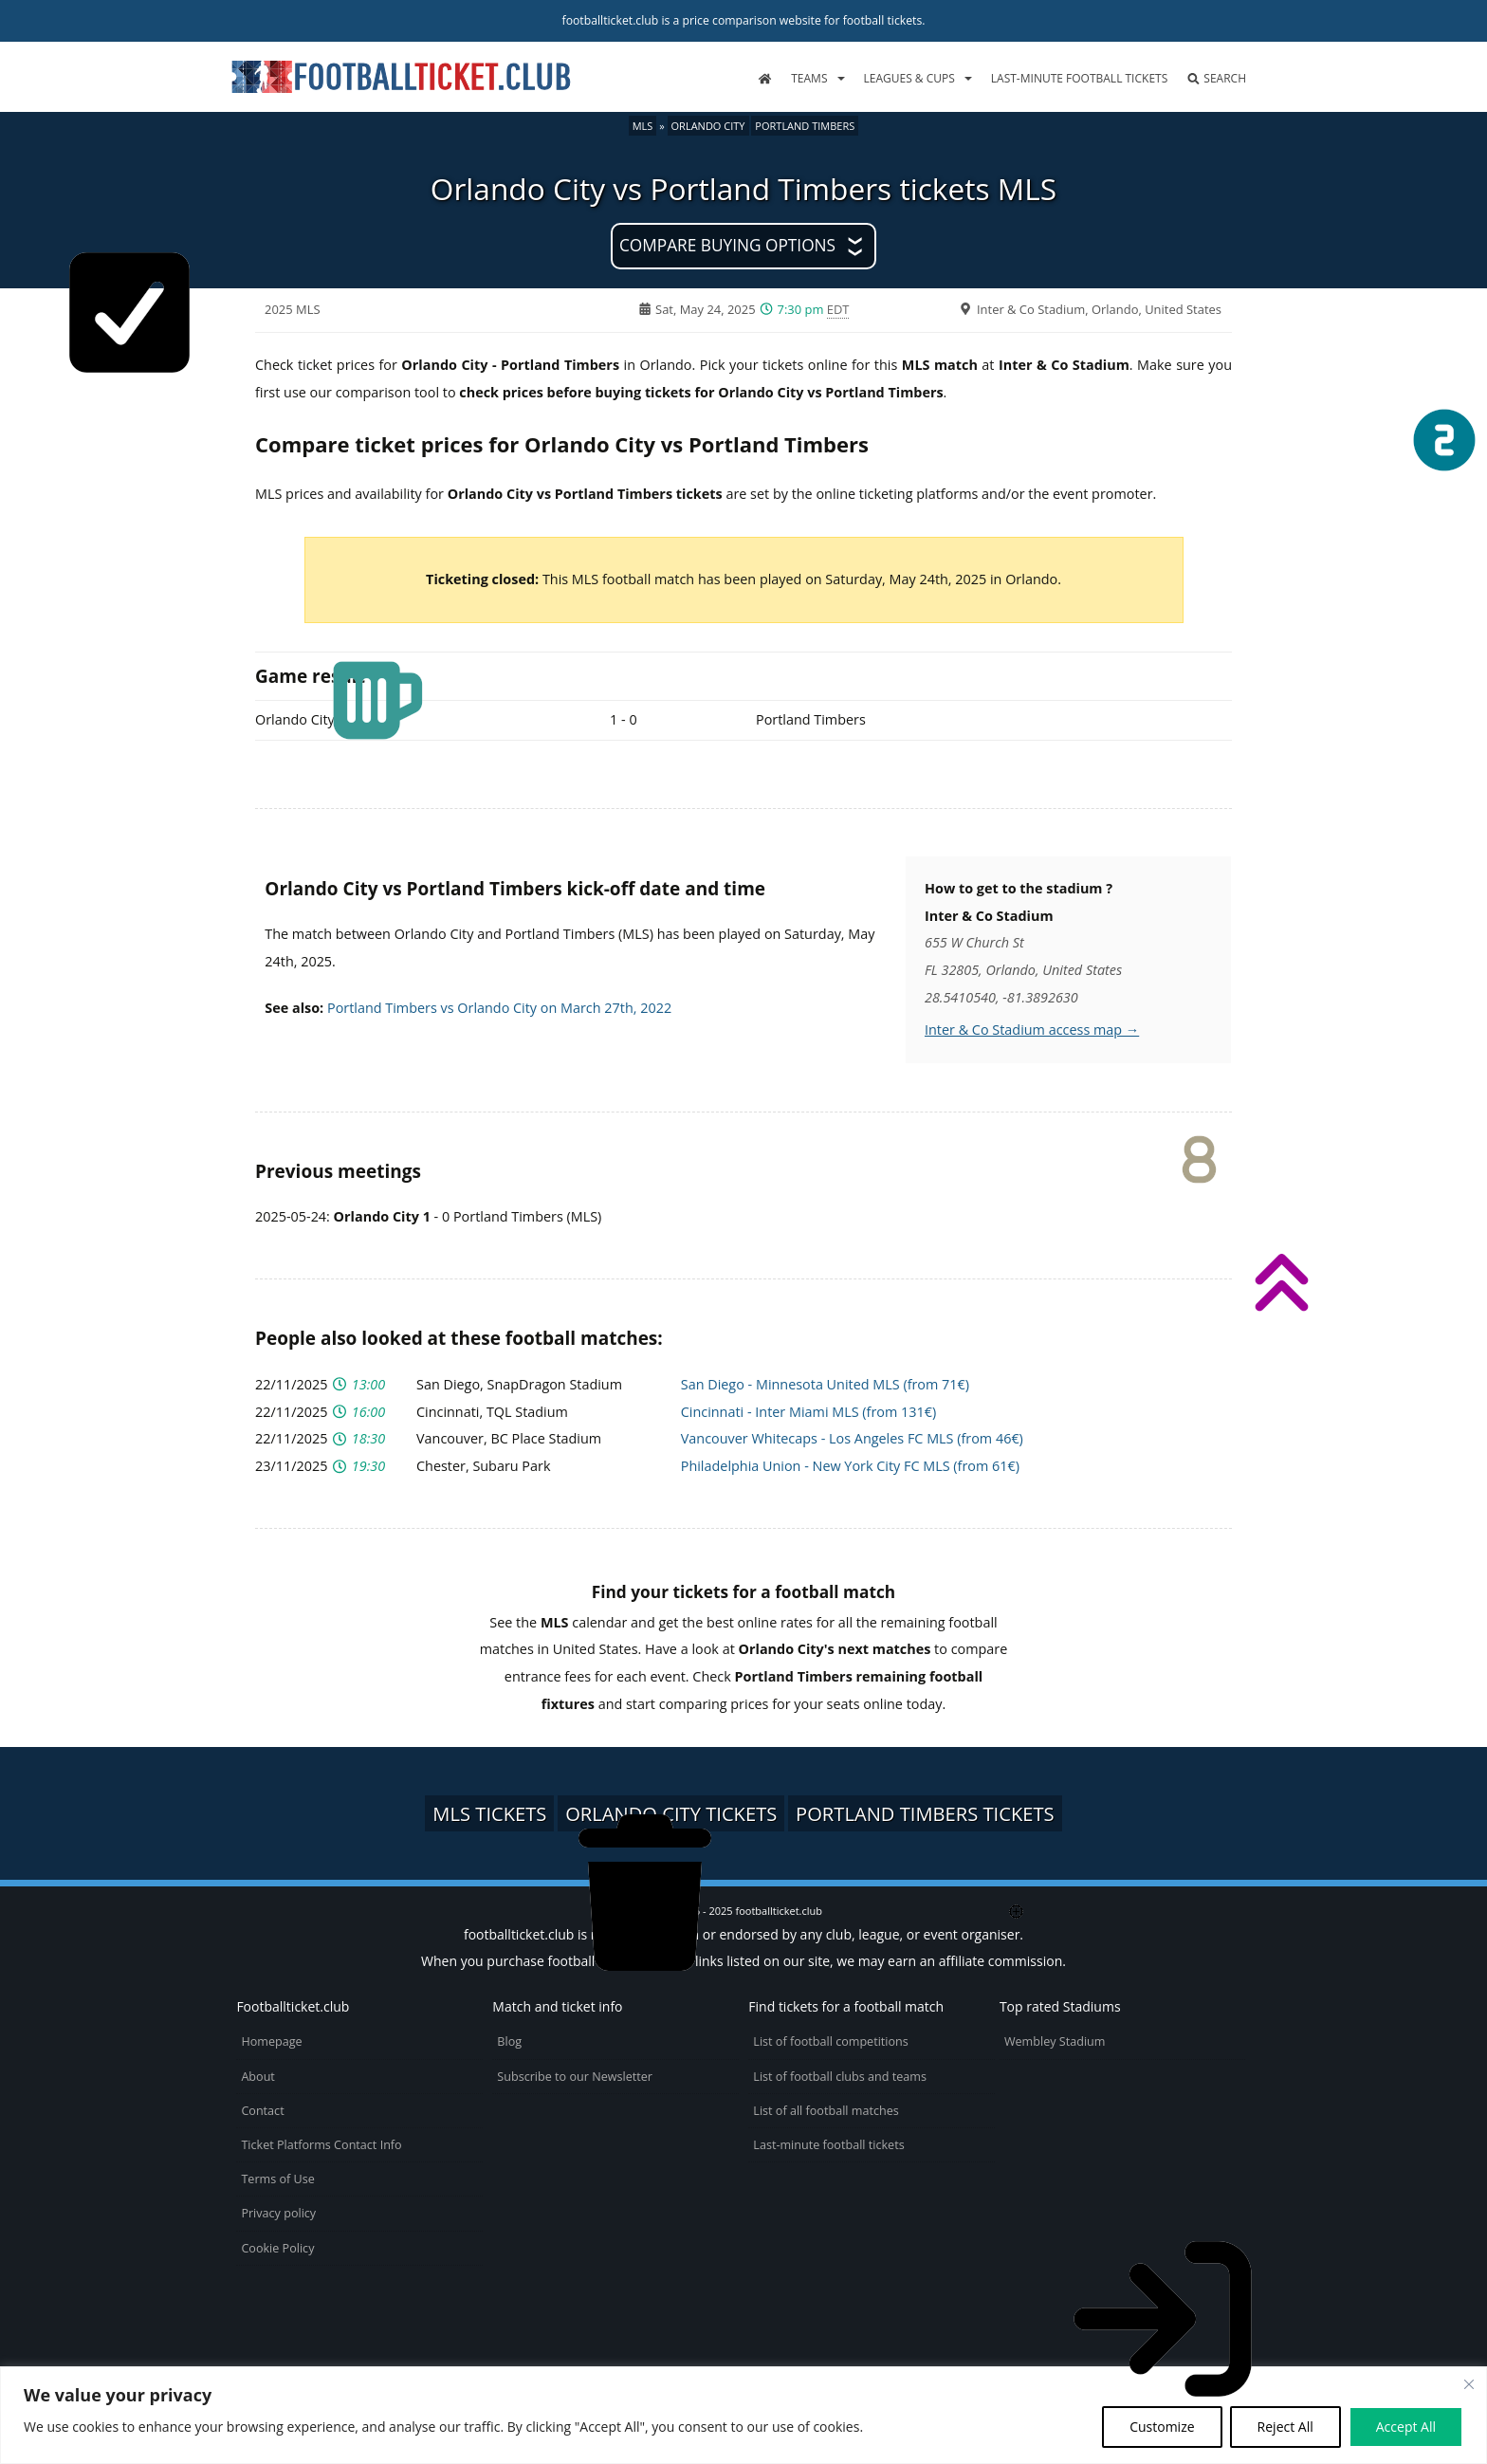  Describe the element at coordinates (645, 1895) in the screenshot. I see `delete this item` at that location.